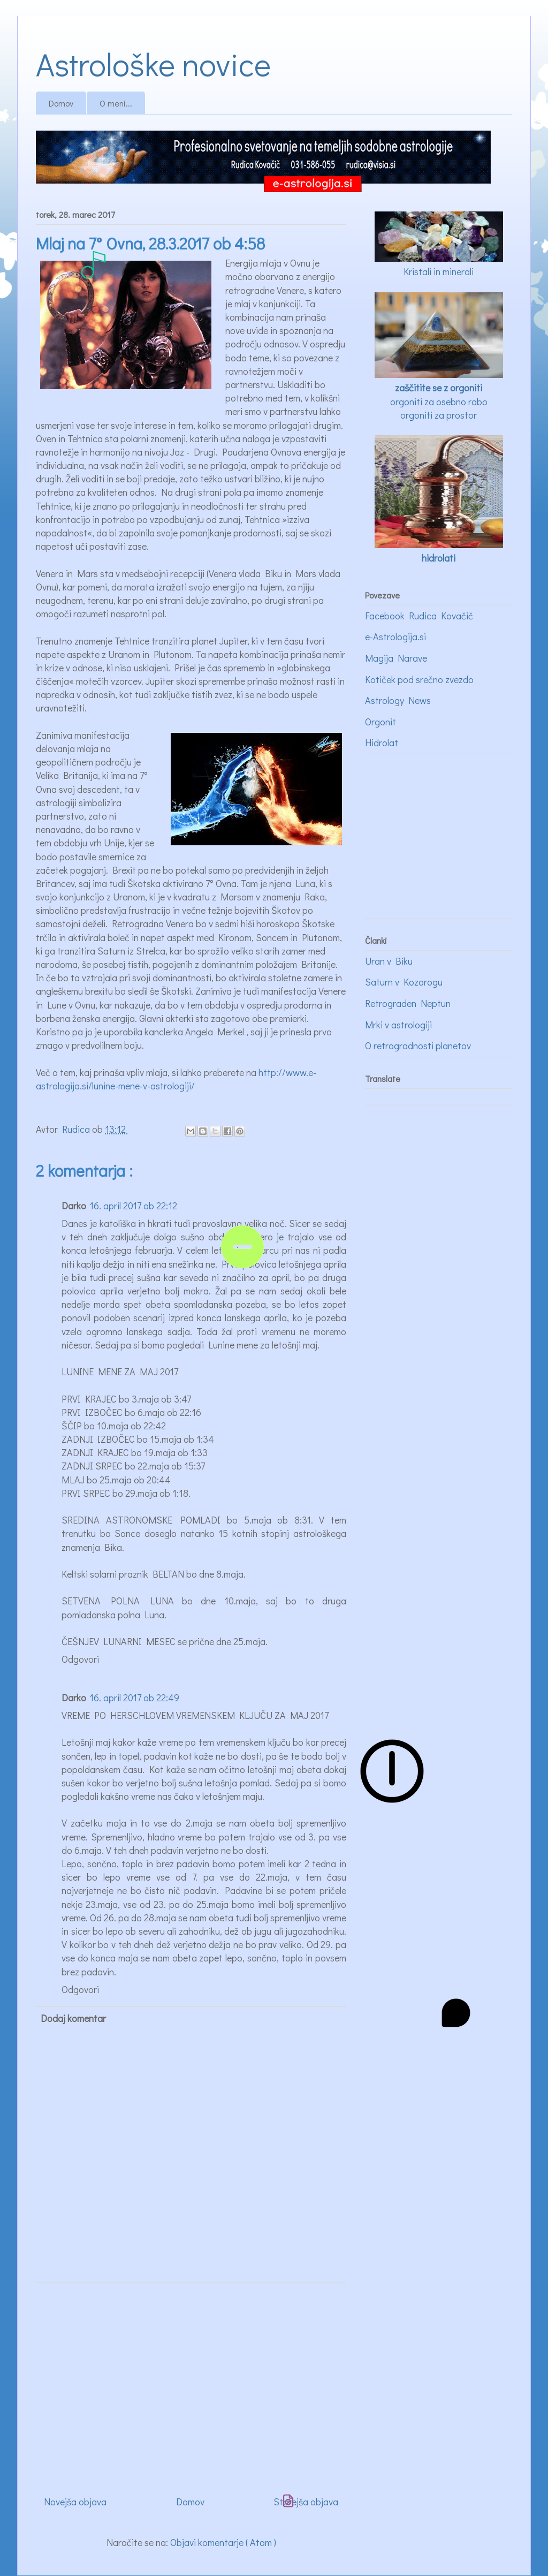 This screenshot has height=2576, width=548. Describe the element at coordinates (392, 1771) in the screenshot. I see `indicates 6 o'clock time` at that location.